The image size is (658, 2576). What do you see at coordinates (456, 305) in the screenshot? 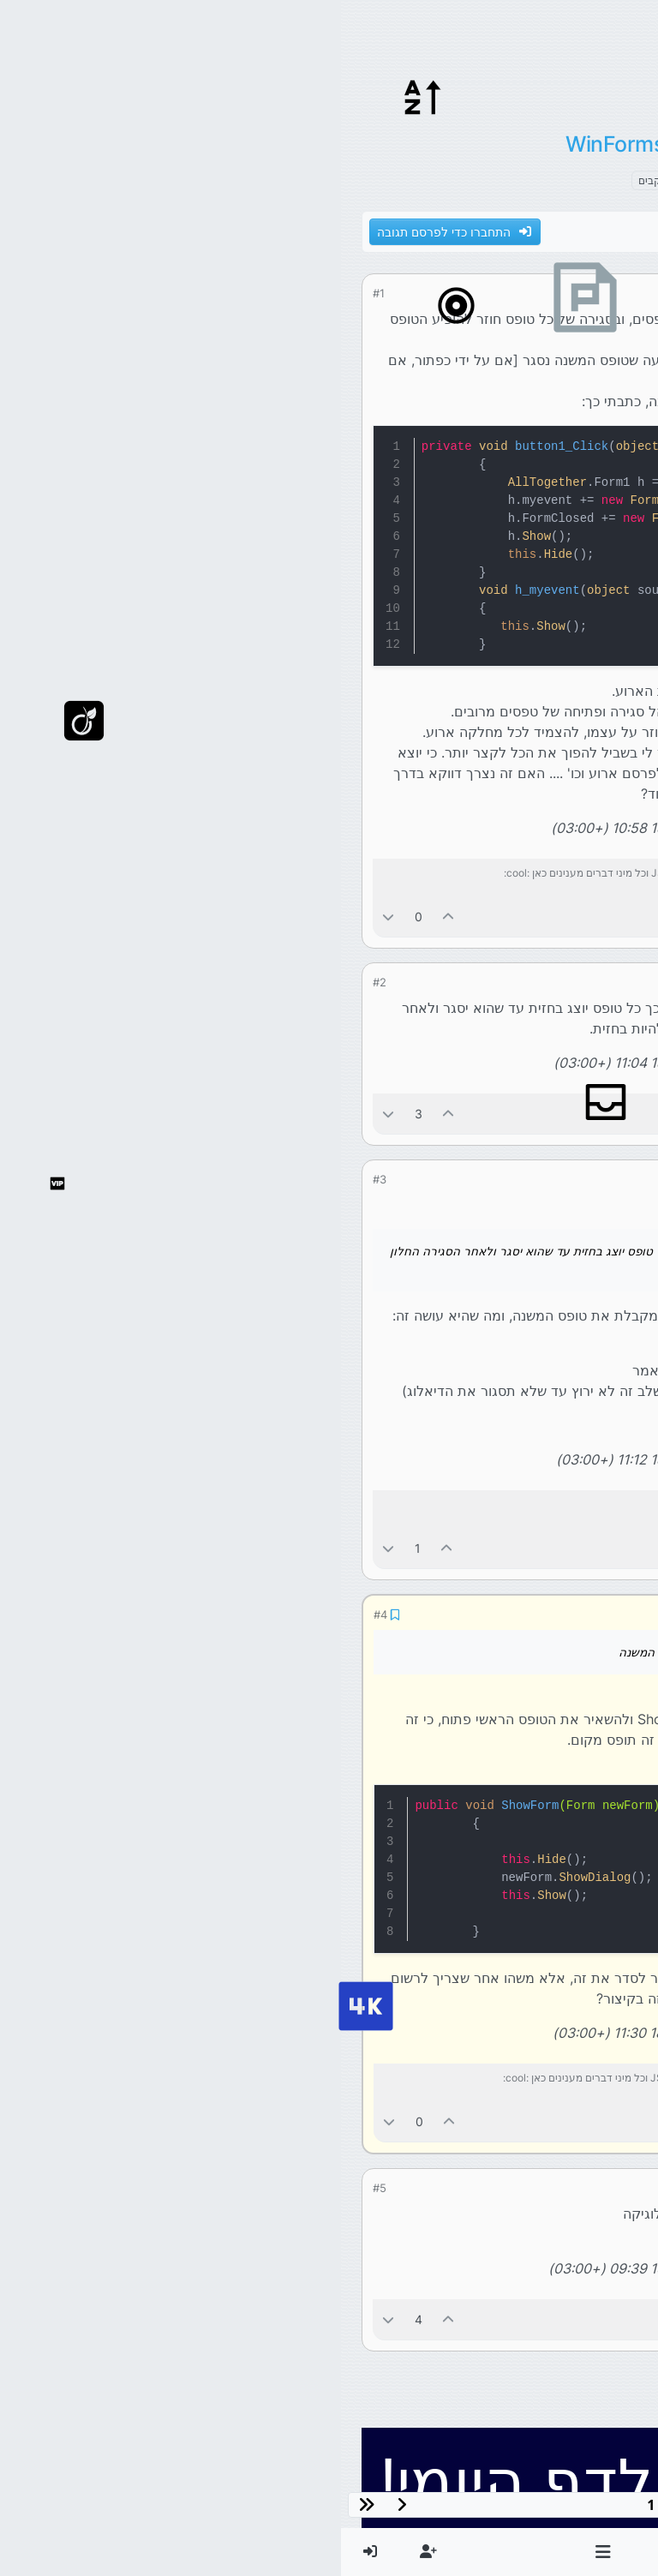
I see `enable focus or do not disturb mode` at bounding box center [456, 305].